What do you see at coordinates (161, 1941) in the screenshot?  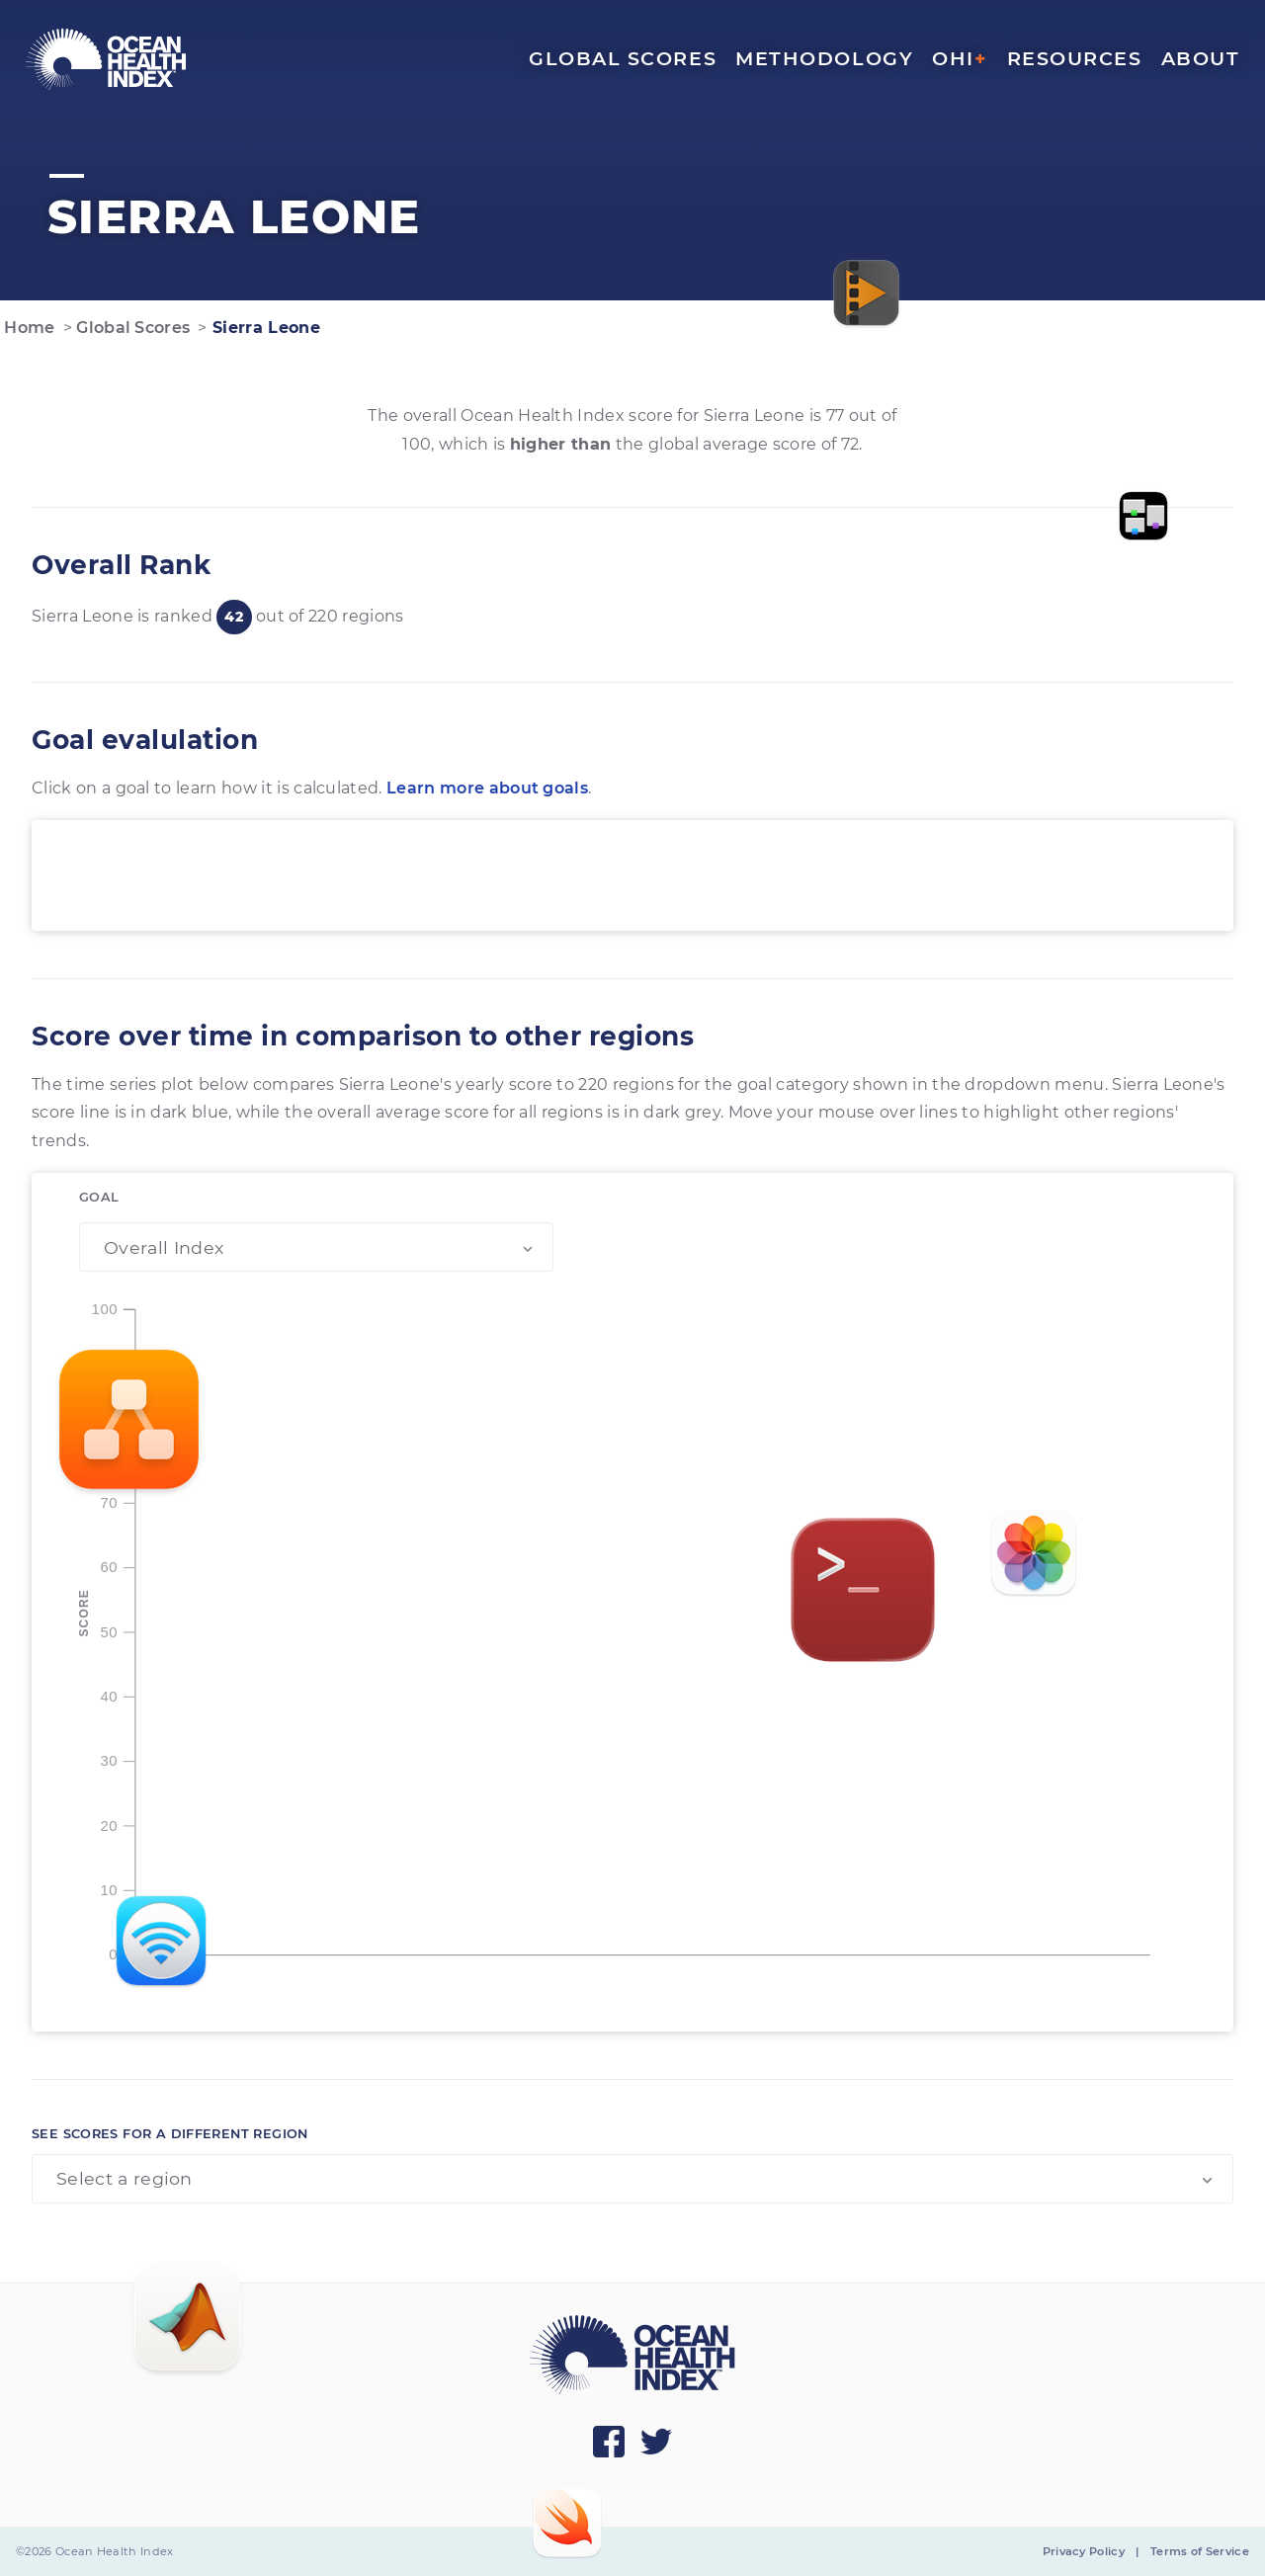 I see `open Airport Utility to manage Apple wireless devices` at bounding box center [161, 1941].